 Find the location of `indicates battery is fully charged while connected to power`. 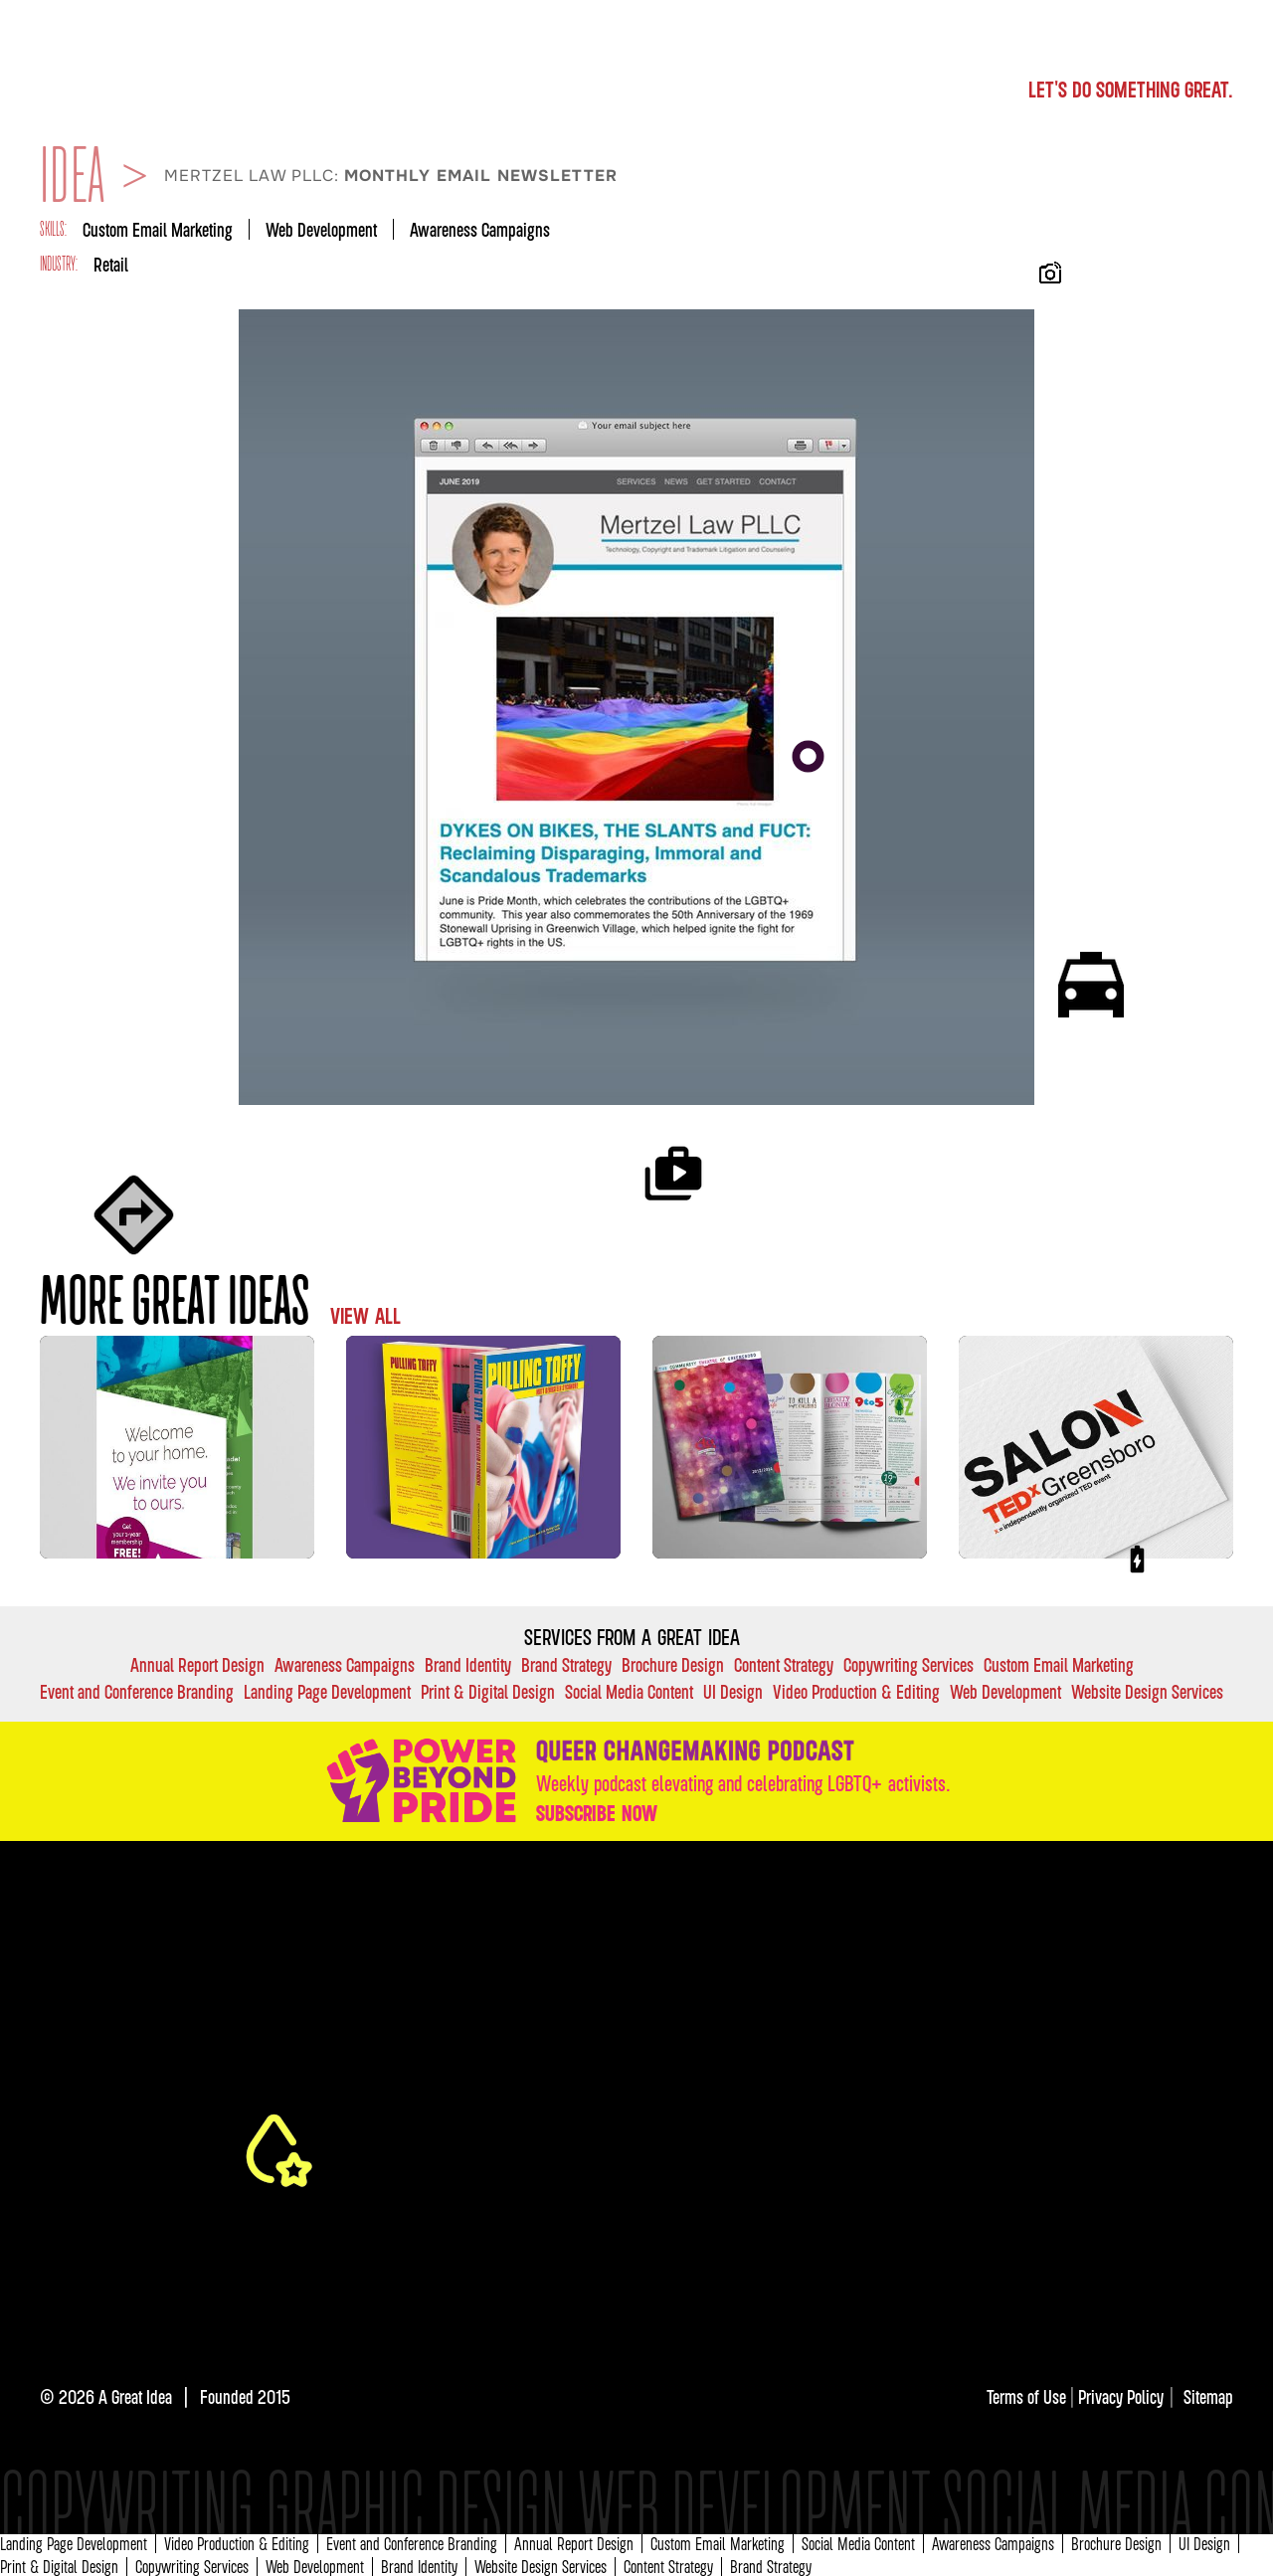

indicates battery is fully charged while connected to power is located at coordinates (1137, 1559).